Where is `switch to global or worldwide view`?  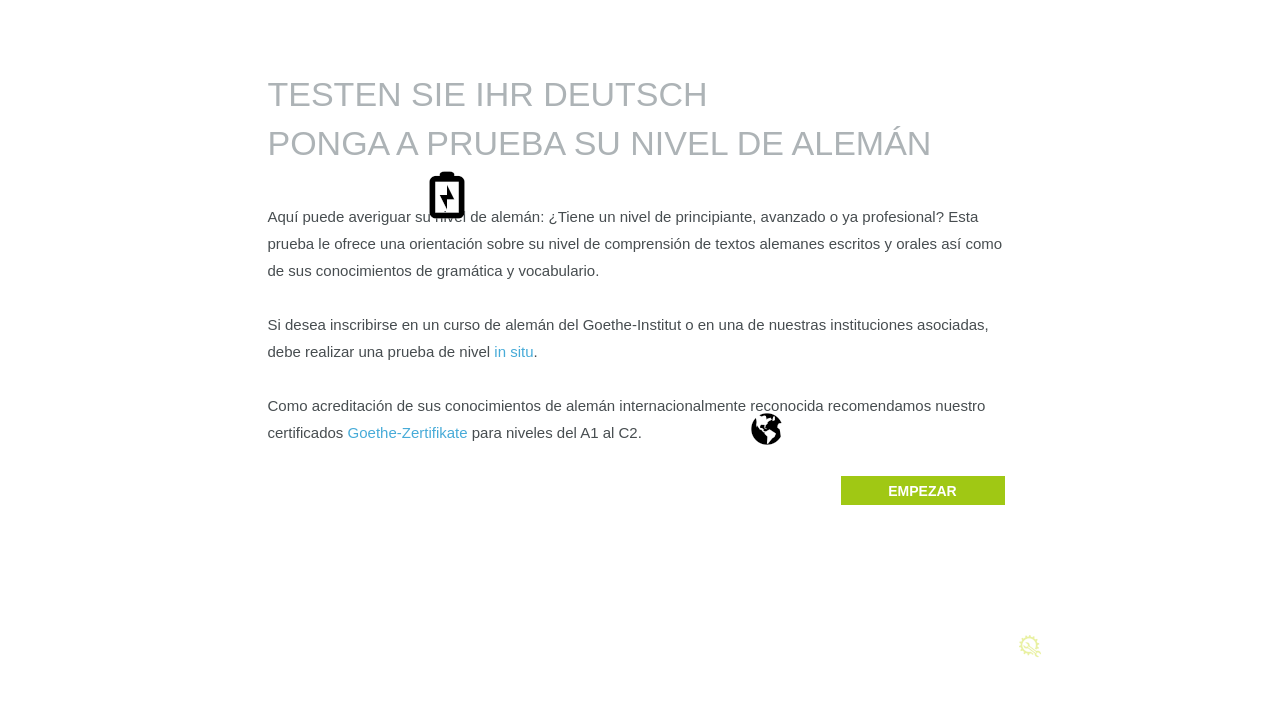
switch to global or worldwide view is located at coordinates (767, 429).